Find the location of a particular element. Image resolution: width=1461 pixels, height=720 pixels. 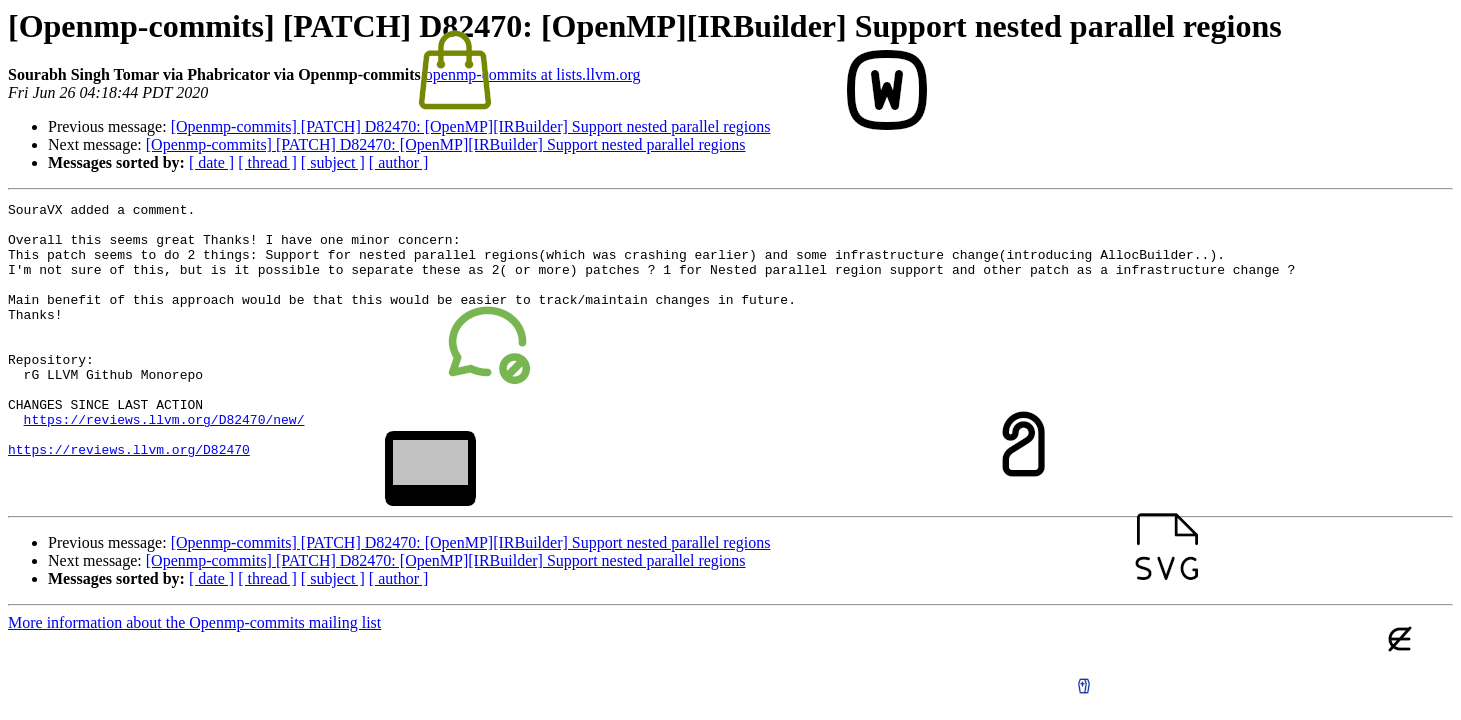

indicates deceased or death-related content is located at coordinates (1084, 686).